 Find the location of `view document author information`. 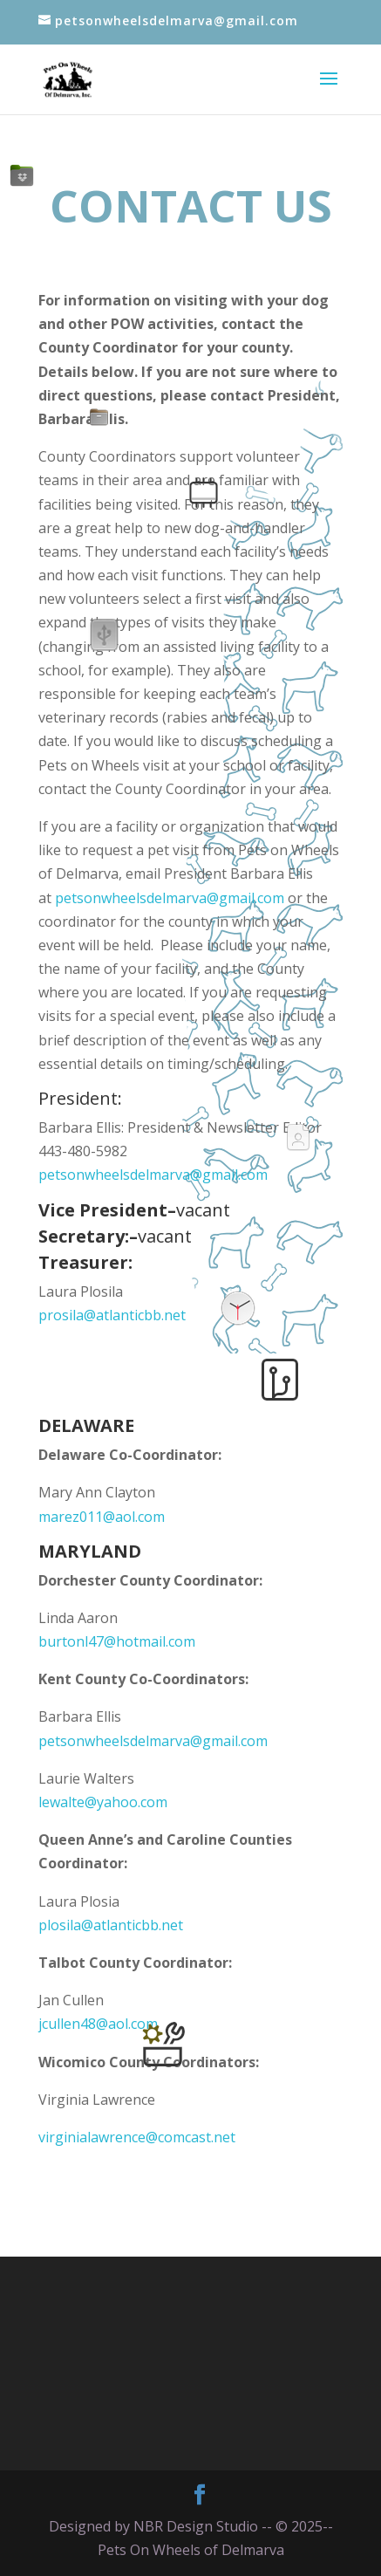

view document author information is located at coordinates (298, 1137).